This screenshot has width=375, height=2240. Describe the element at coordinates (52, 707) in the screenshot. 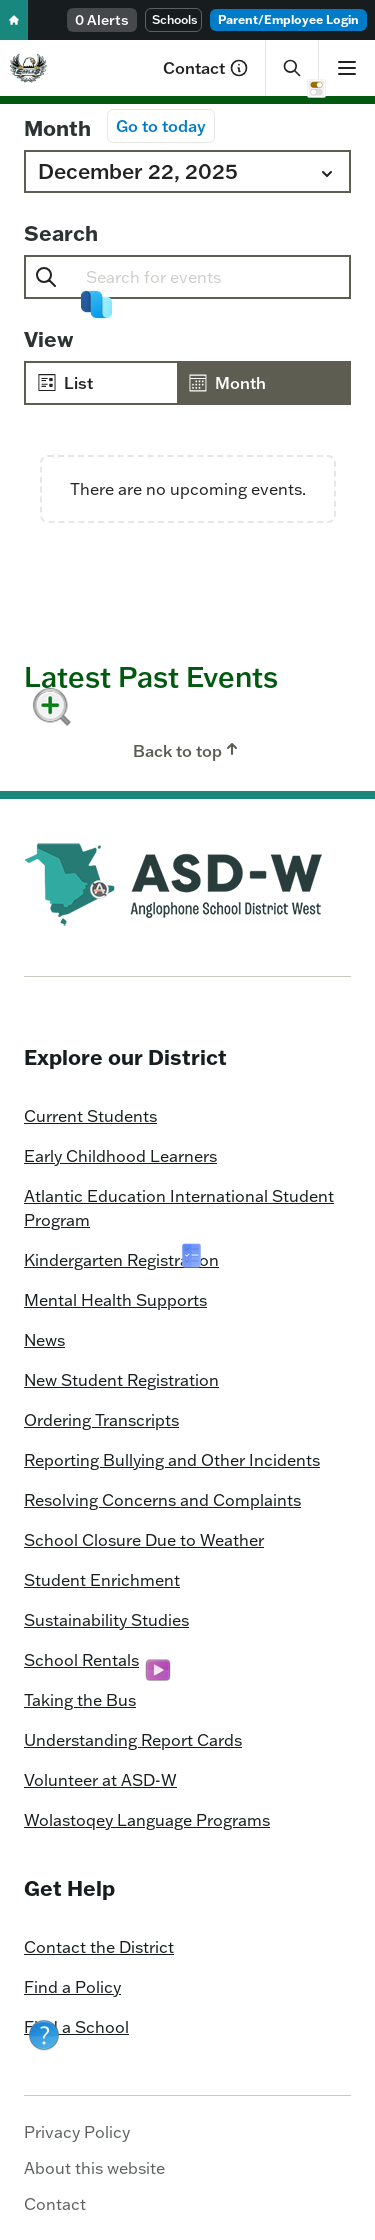

I see `zoom in to view content closer` at that location.